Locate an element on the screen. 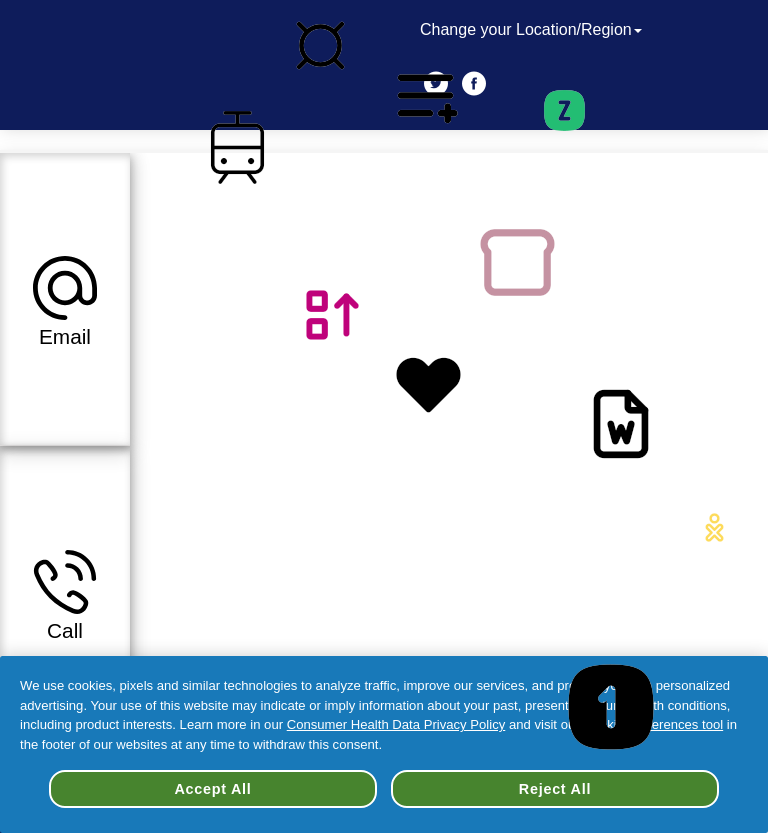  open sugarizer learning platform is located at coordinates (714, 527).